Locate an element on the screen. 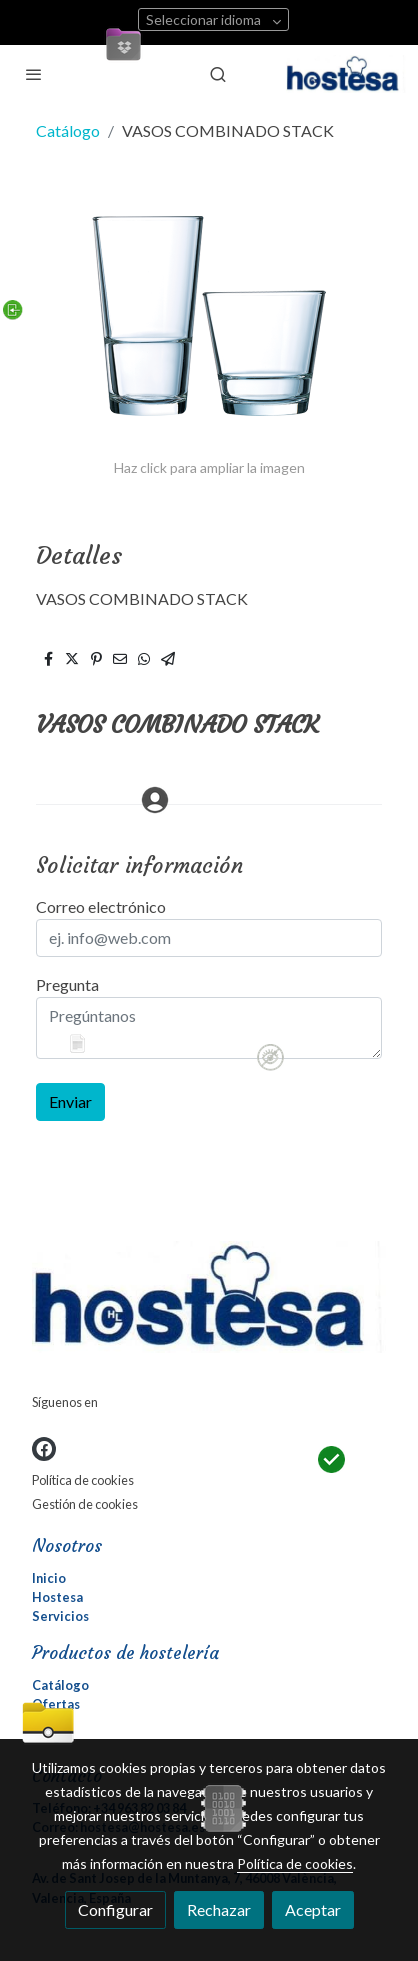 The width and height of the screenshot is (418, 1961). firmware file type indicator is located at coordinates (223, 1808).